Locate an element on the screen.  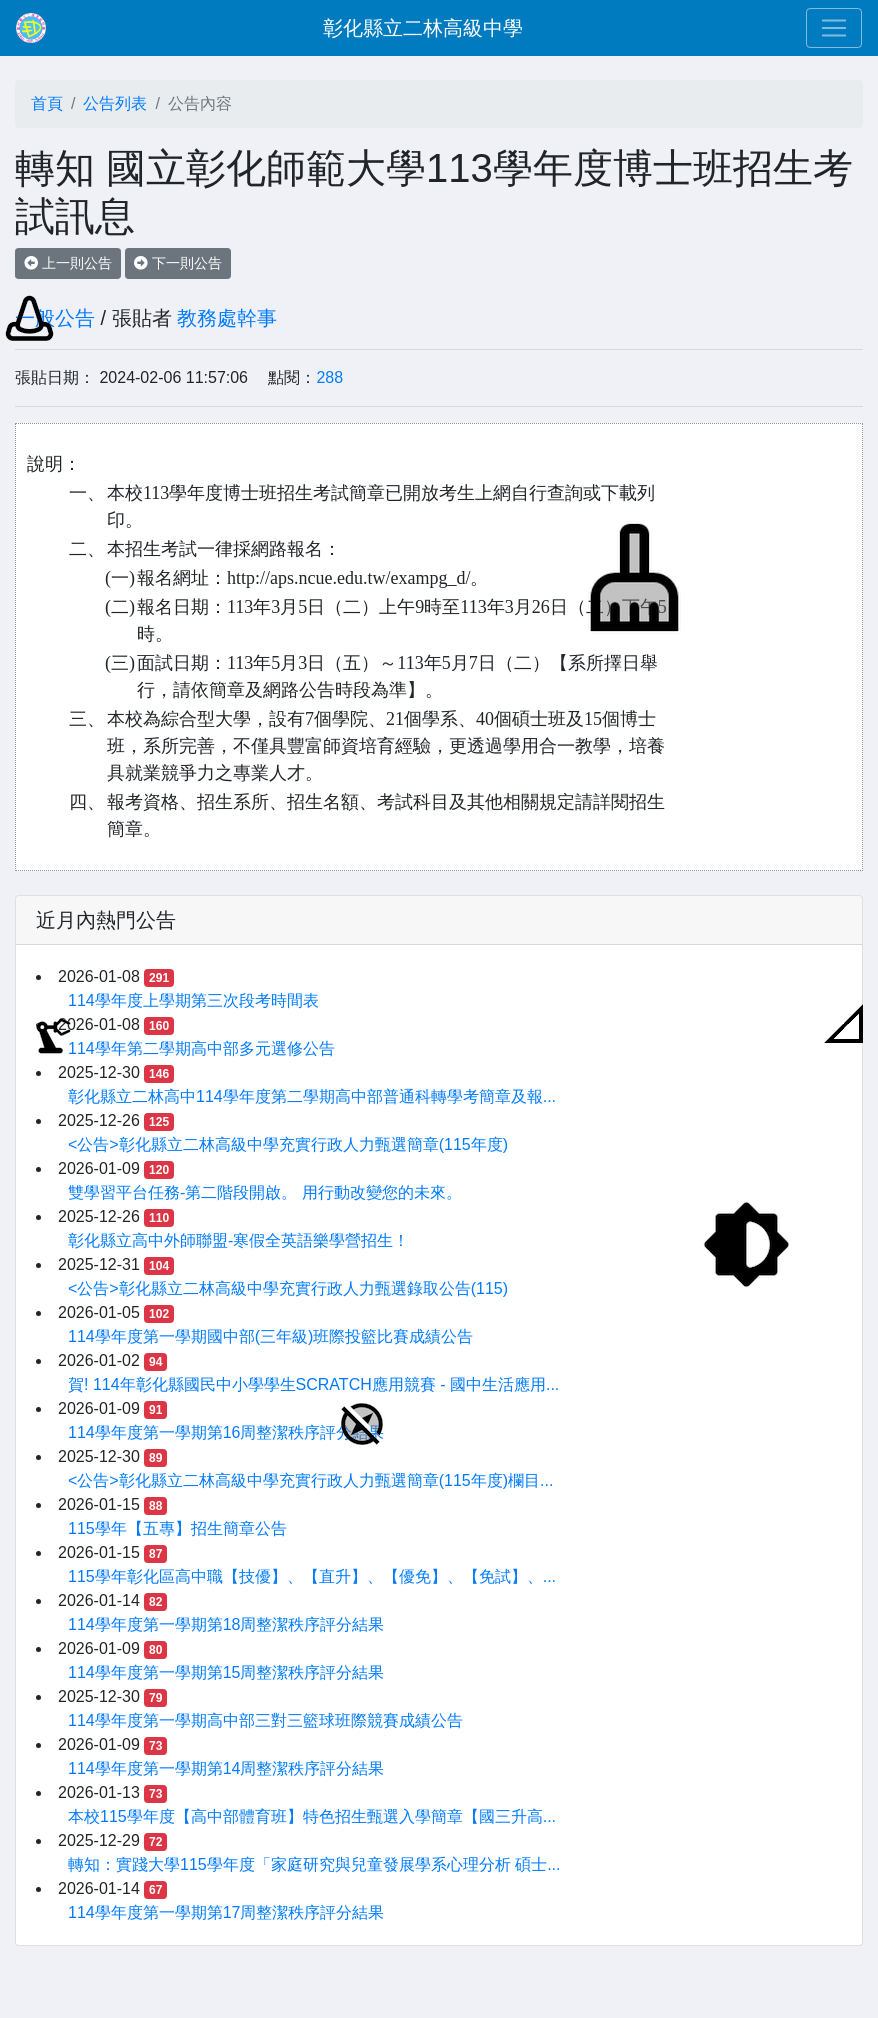
access manufacturing or automation settings is located at coordinates (53, 1036).